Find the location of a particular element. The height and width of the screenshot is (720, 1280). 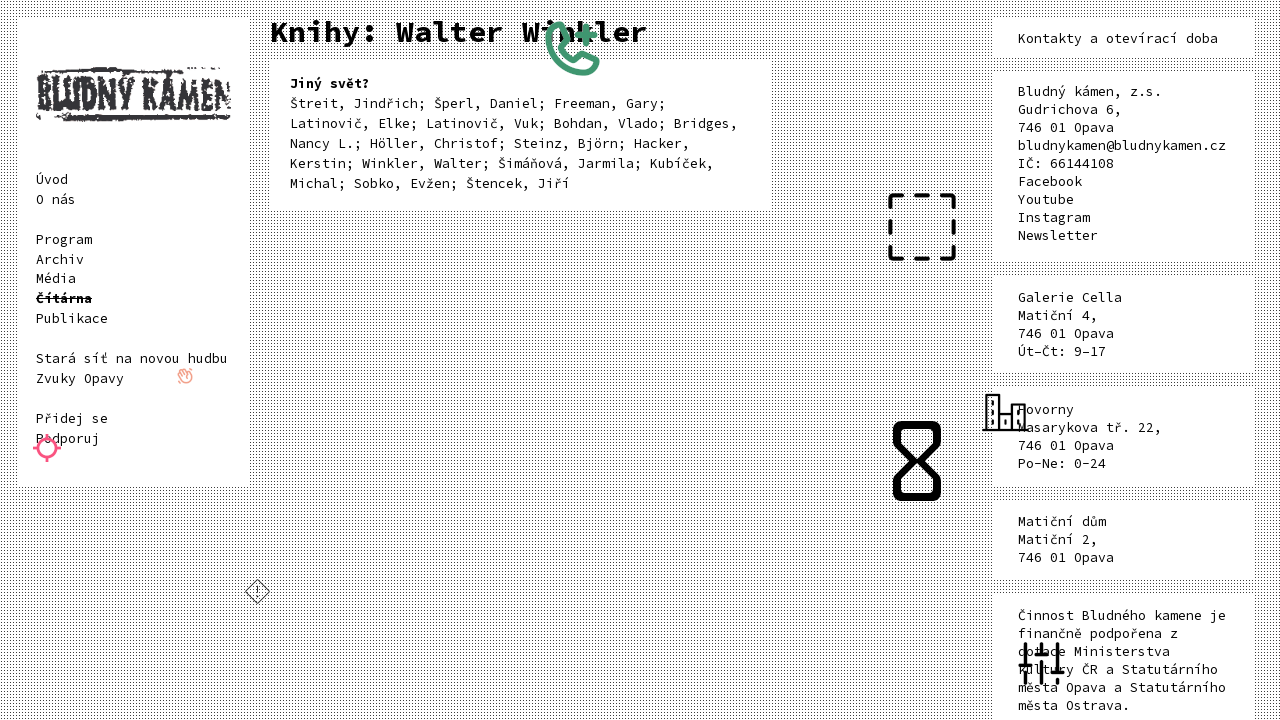

add a new contact is located at coordinates (573, 47).